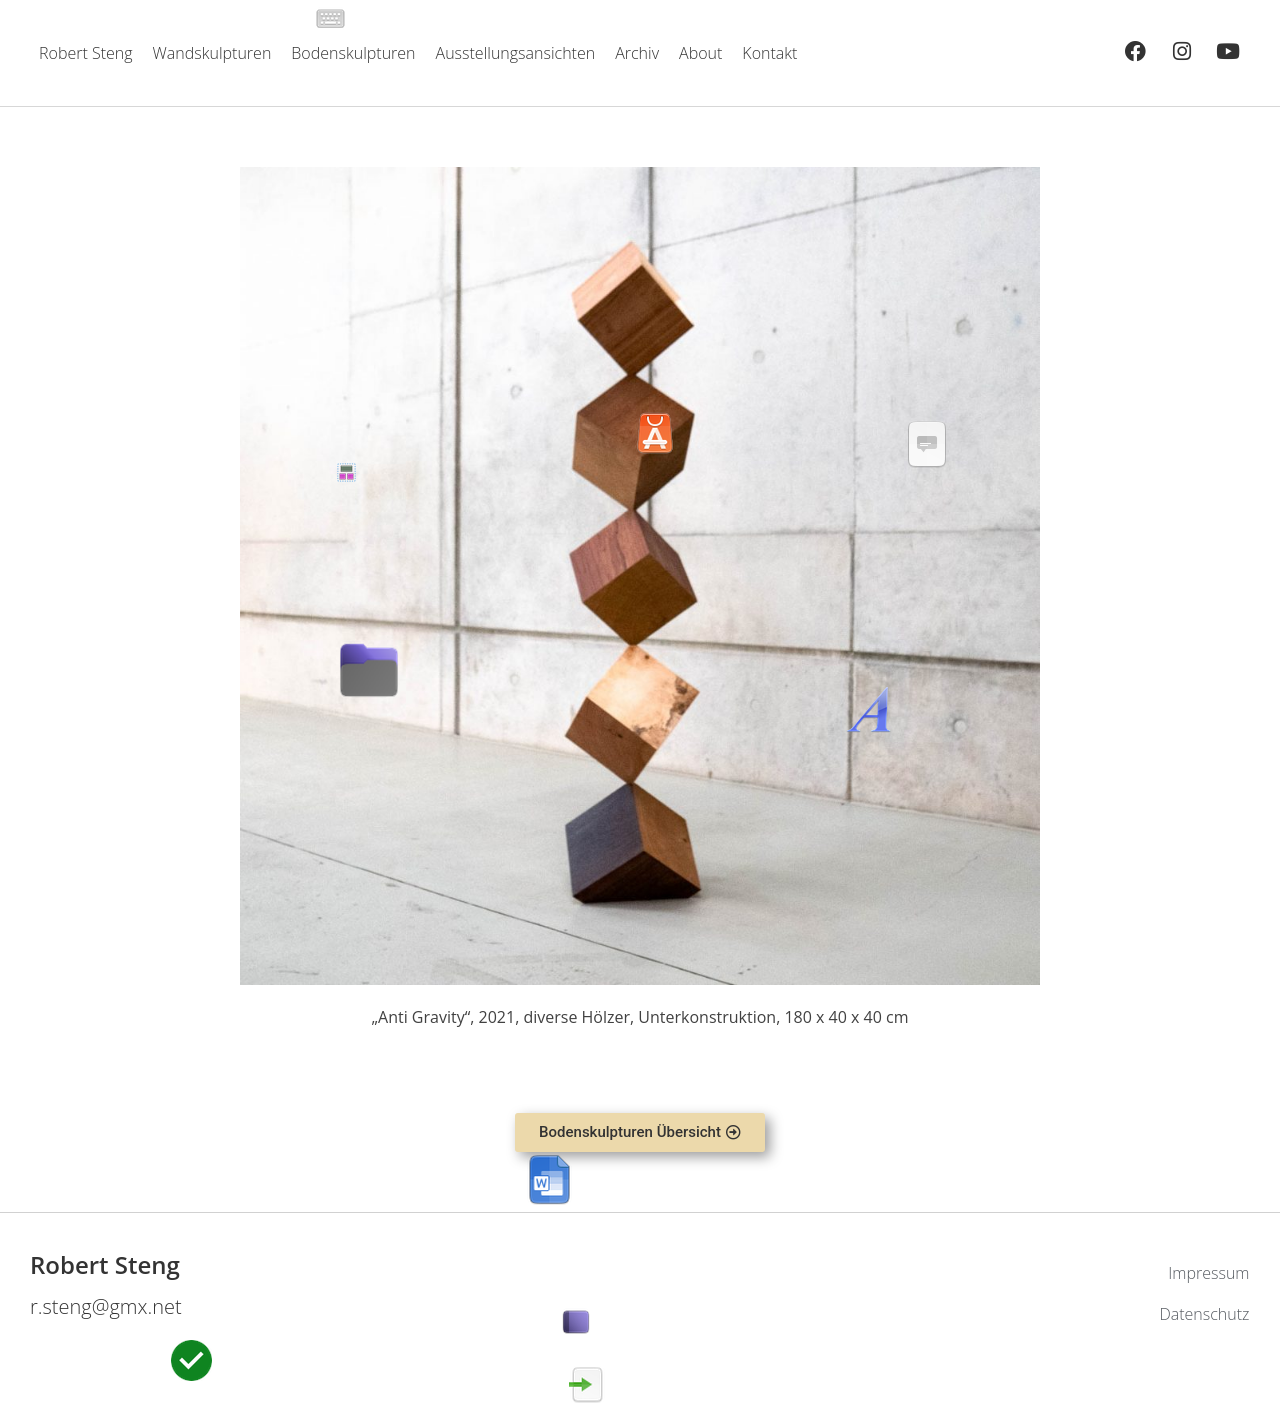  Describe the element at coordinates (868, 710) in the screenshot. I see `access font library or text styles` at that location.